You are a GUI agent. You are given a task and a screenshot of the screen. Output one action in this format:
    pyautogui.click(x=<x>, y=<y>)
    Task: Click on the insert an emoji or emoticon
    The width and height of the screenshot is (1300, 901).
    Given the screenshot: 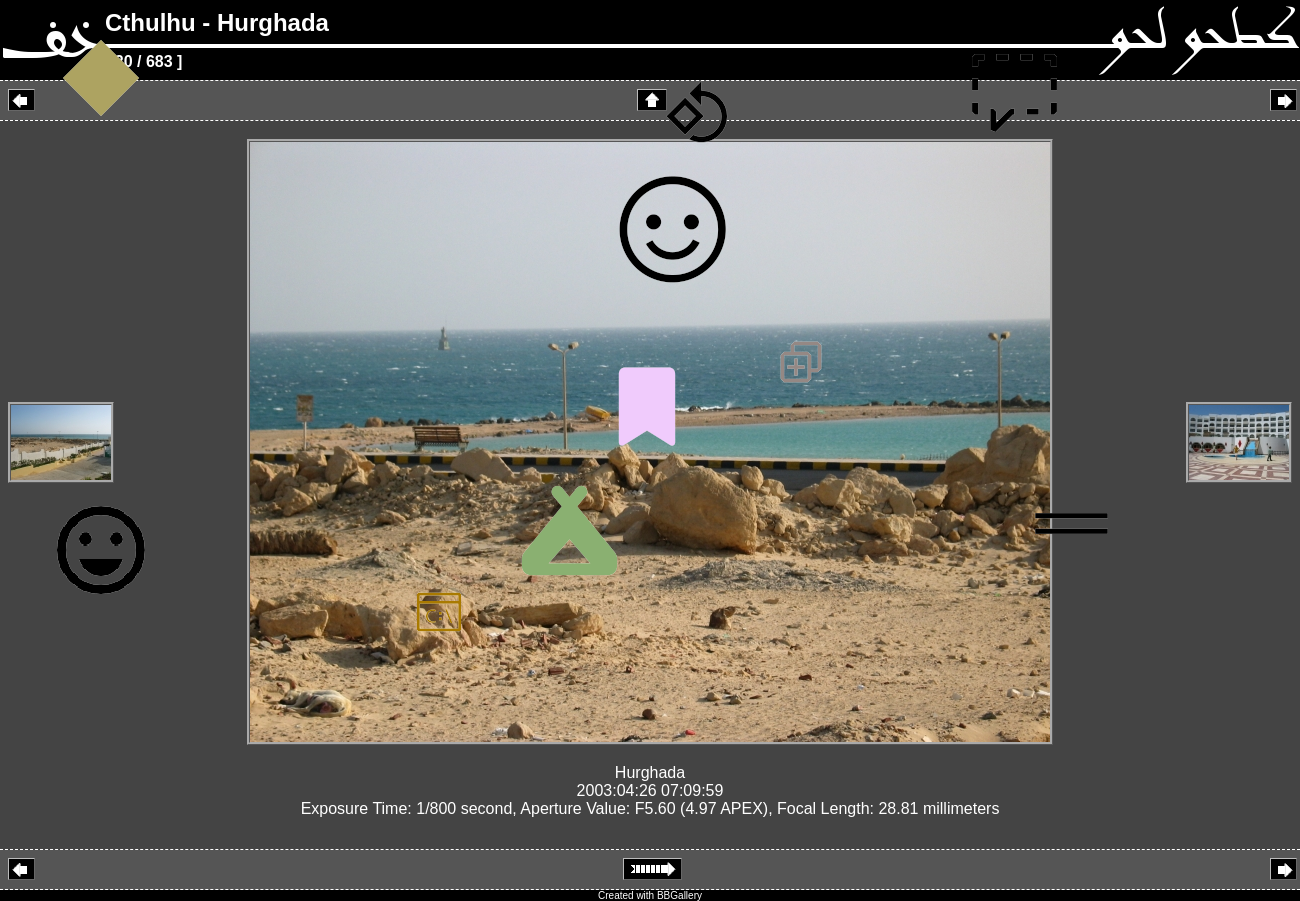 What is the action you would take?
    pyautogui.click(x=672, y=229)
    